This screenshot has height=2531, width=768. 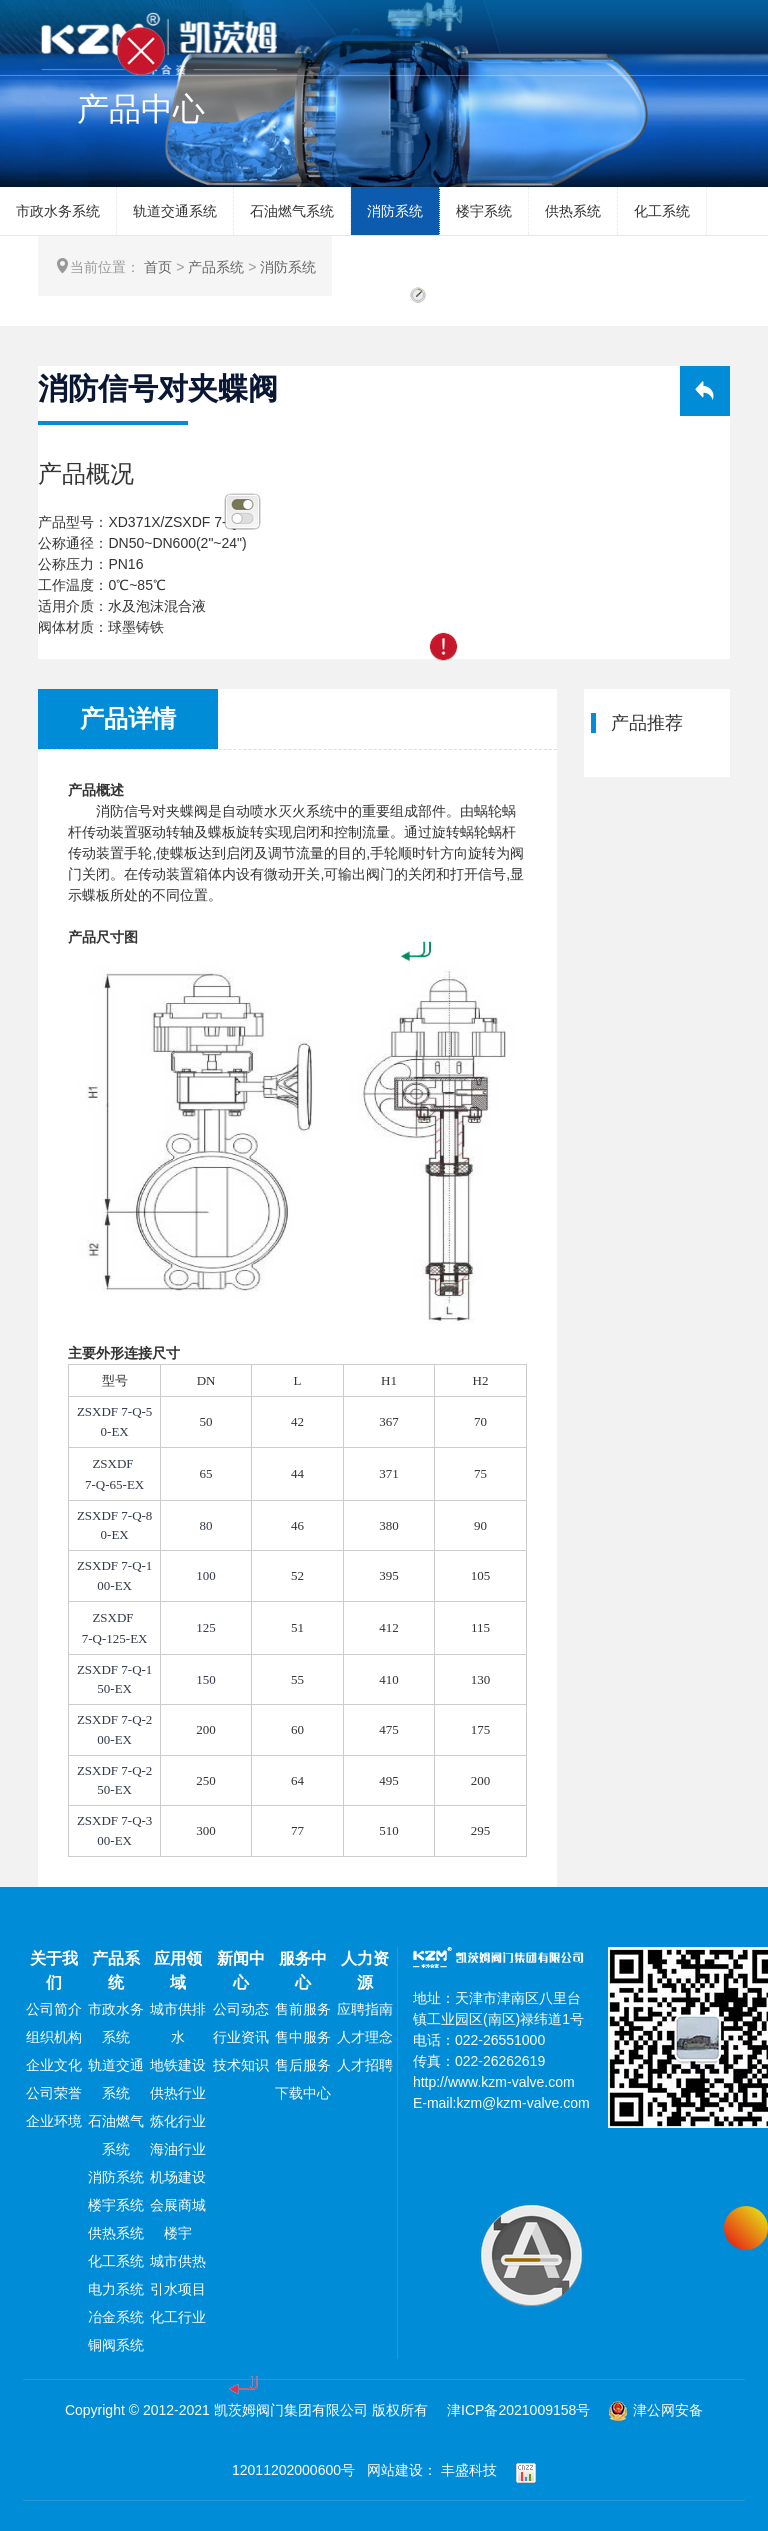 I want to click on reply to all recipients of an email, so click(x=415, y=949).